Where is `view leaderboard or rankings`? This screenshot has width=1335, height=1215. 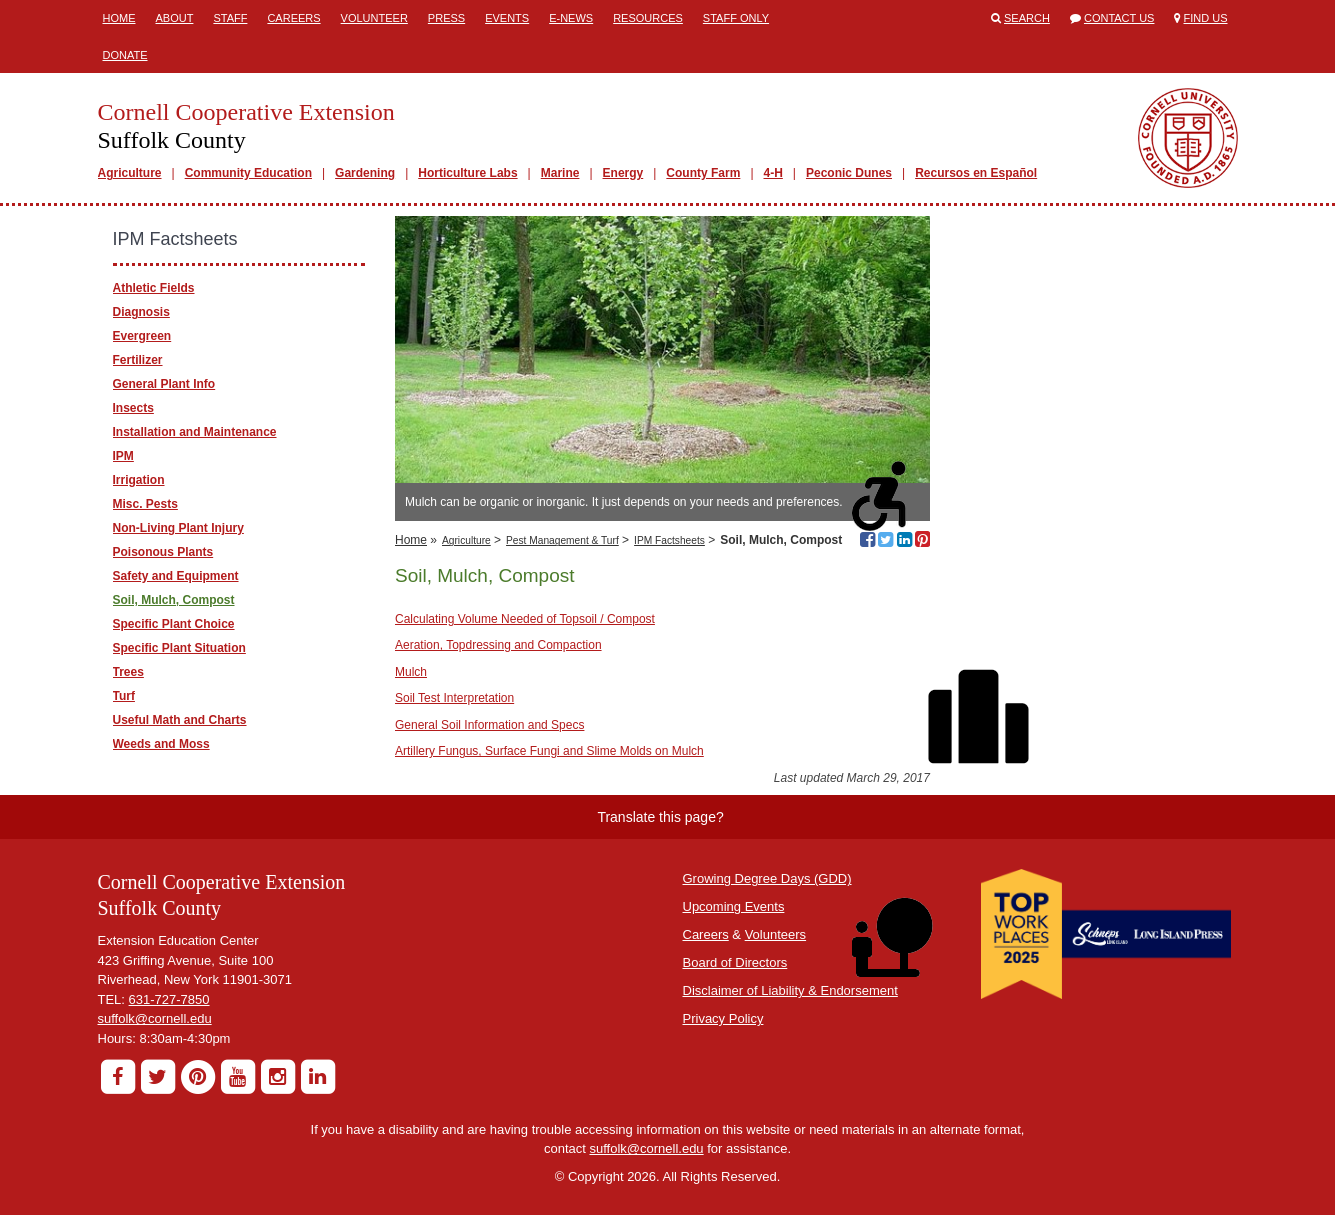
view leaderboard or rankings is located at coordinates (978, 716).